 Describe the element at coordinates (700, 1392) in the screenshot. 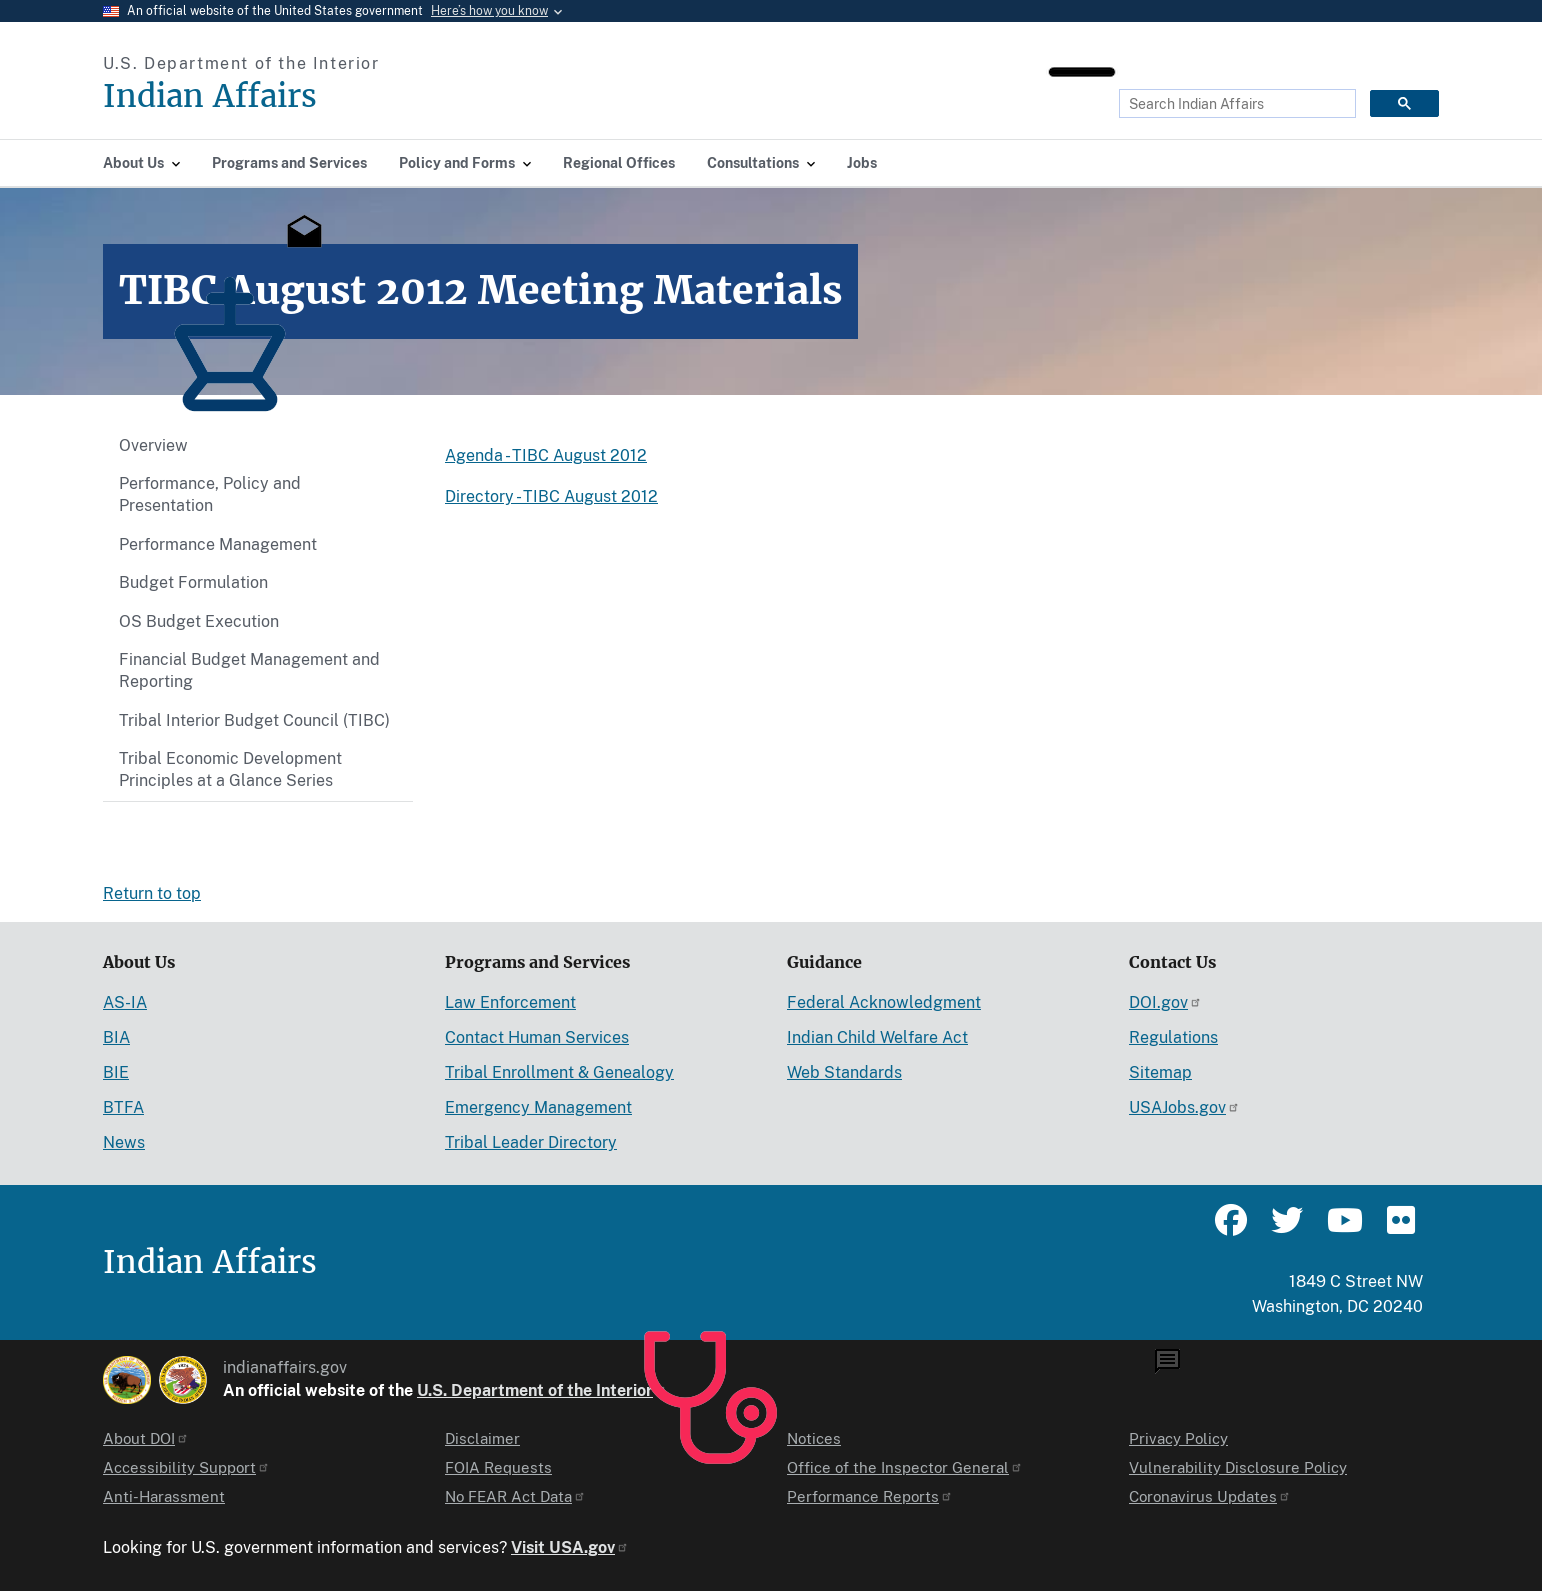

I see `access health or medical features` at that location.